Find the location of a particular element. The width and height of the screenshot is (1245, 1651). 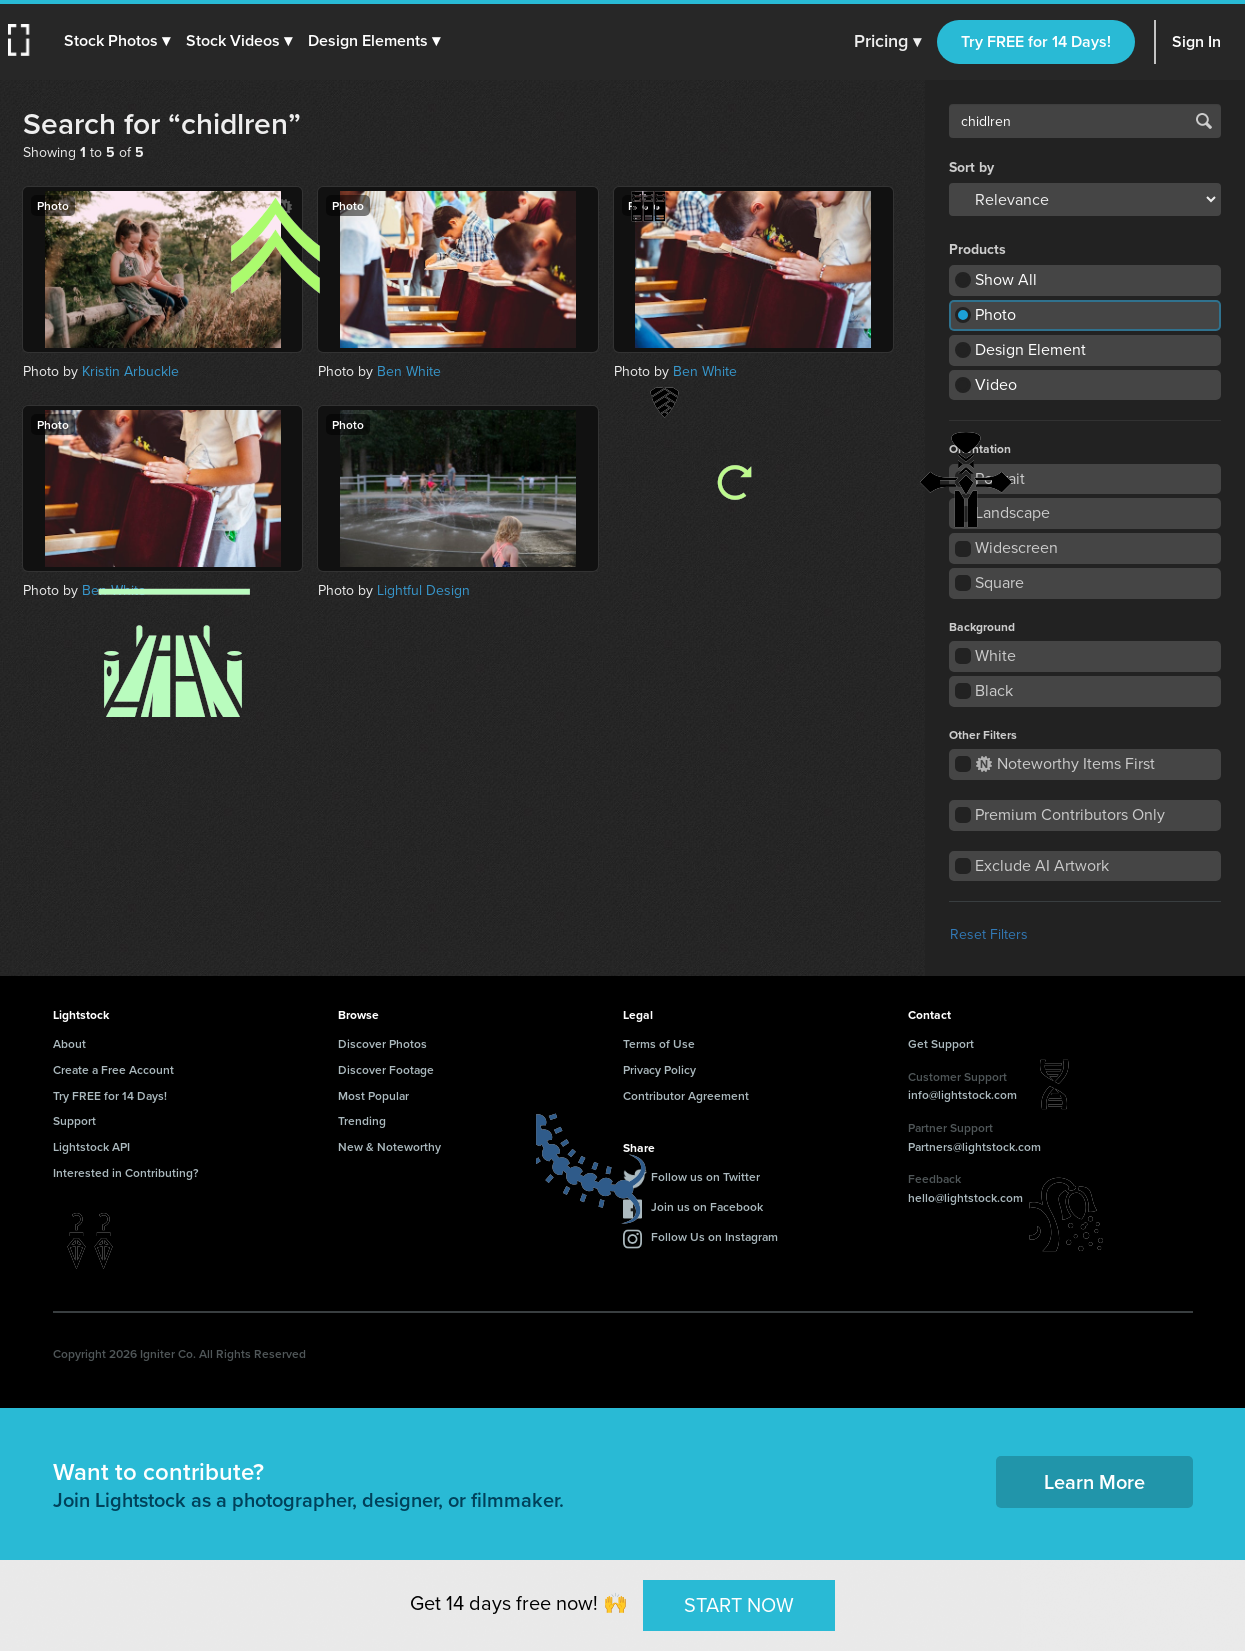

indicates bug or pest-related content in a game is located at coordinates (591, 1169).